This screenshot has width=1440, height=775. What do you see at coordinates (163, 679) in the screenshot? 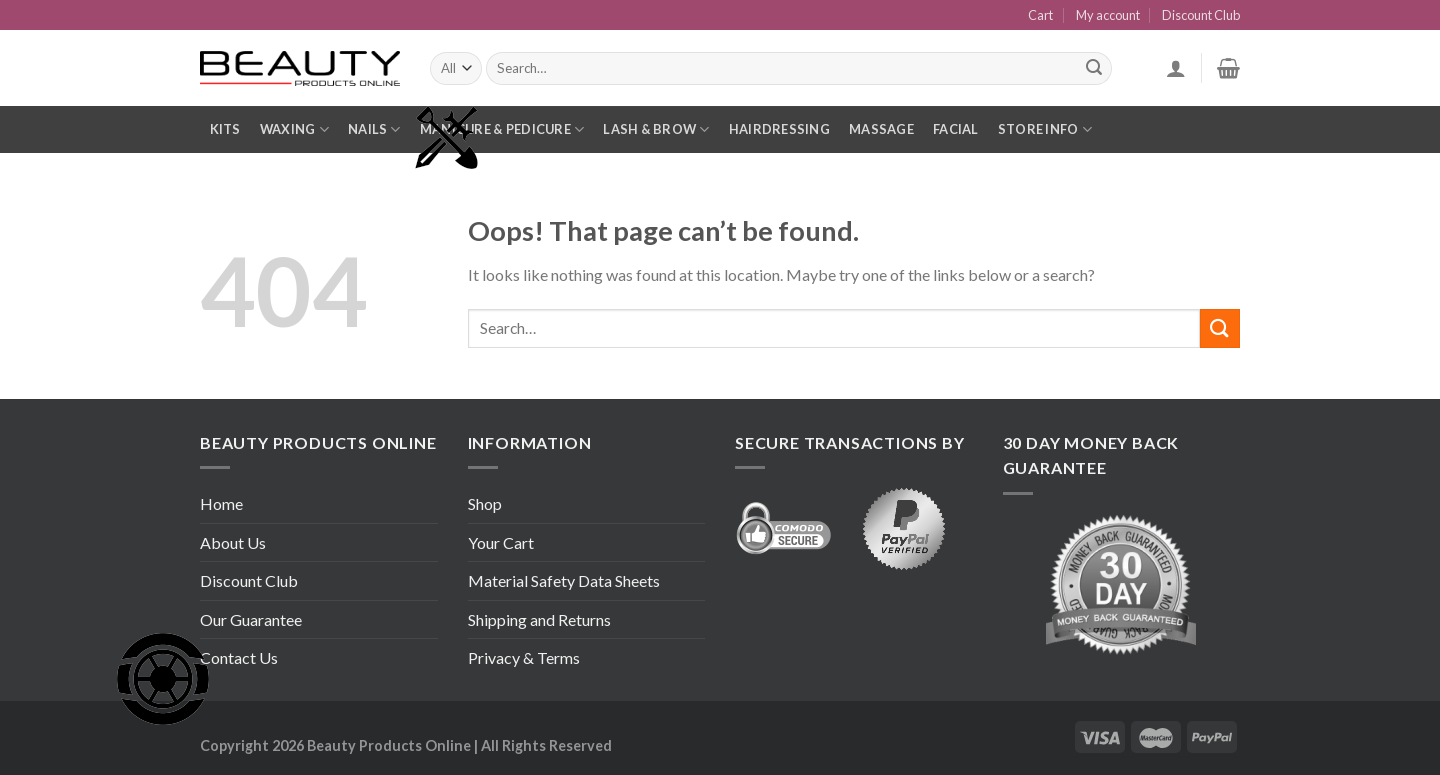
I see `navigate or steer game controls` at bounding box center [163, 679].